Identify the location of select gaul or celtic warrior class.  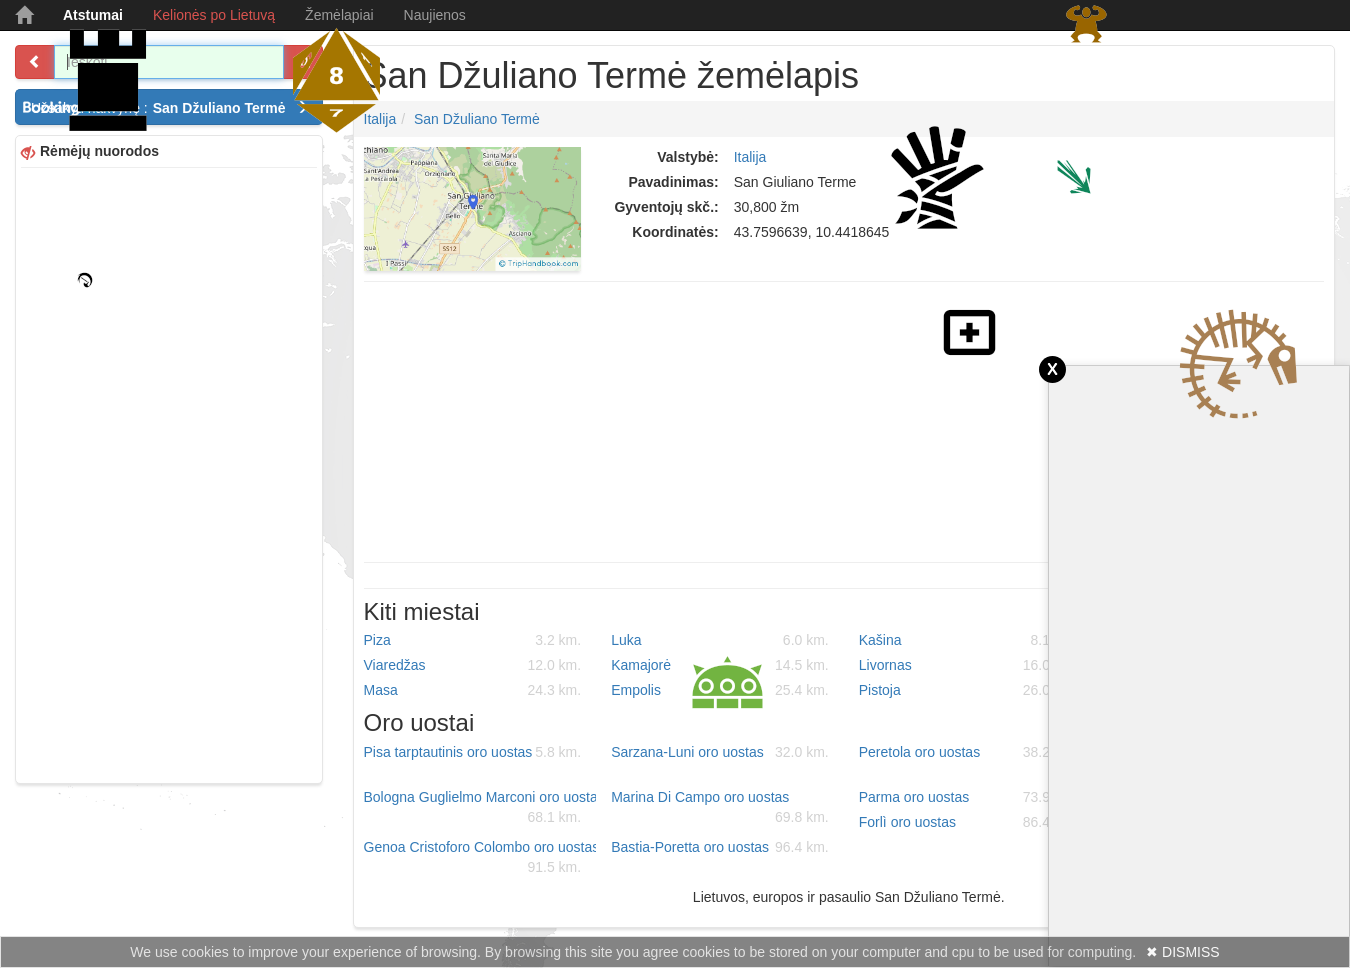
(727, 685).